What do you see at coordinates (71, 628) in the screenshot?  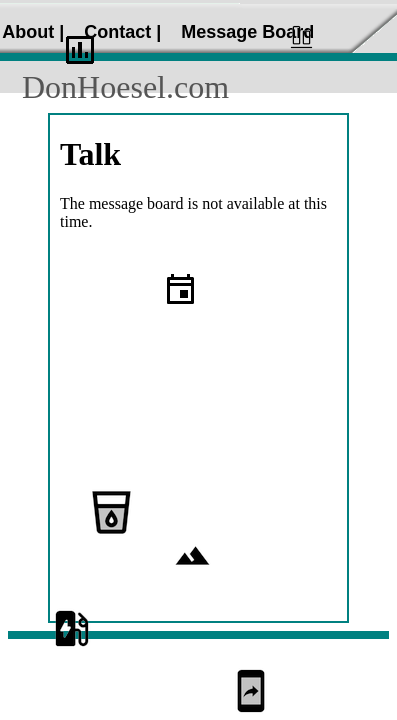 I see `find nearby electric vehicle charging stations` at bounding box center [71, 628].